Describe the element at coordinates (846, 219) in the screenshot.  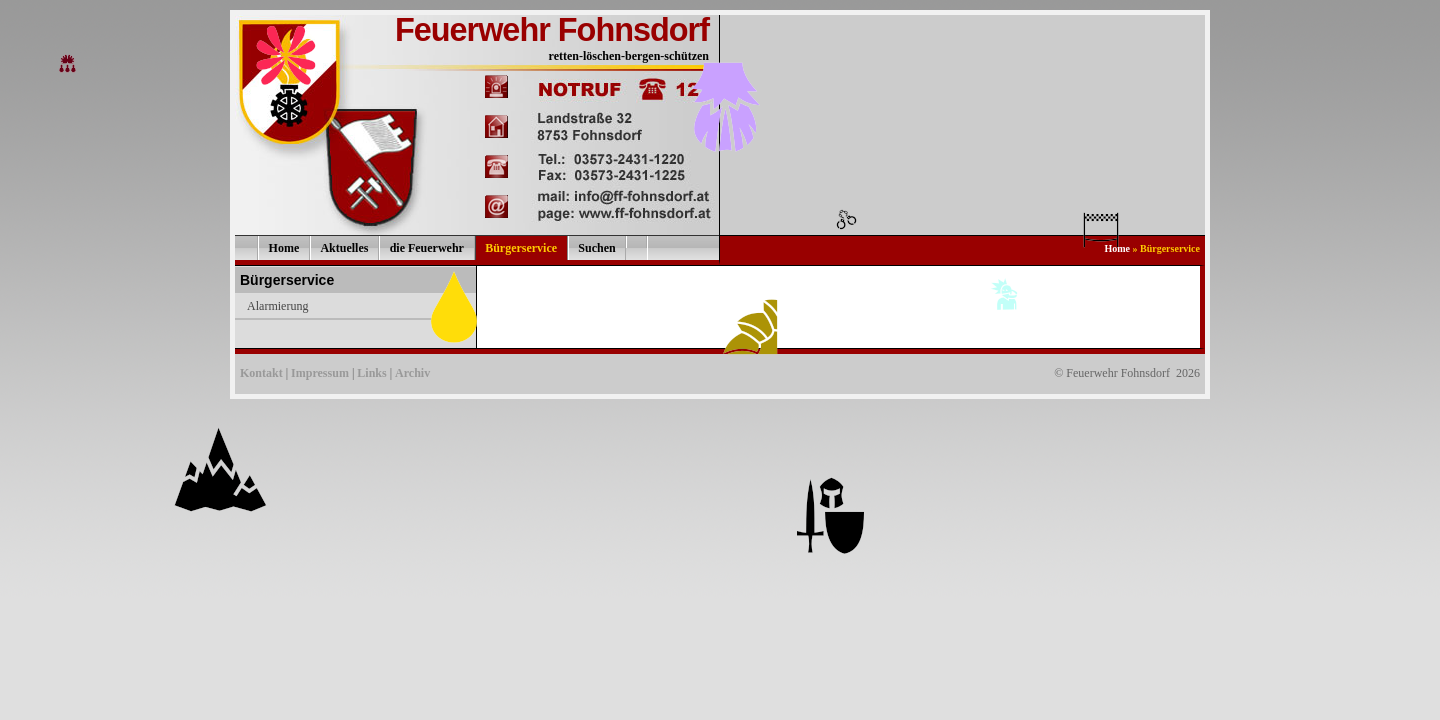
I see `indicates restricted or locked content` at that location.